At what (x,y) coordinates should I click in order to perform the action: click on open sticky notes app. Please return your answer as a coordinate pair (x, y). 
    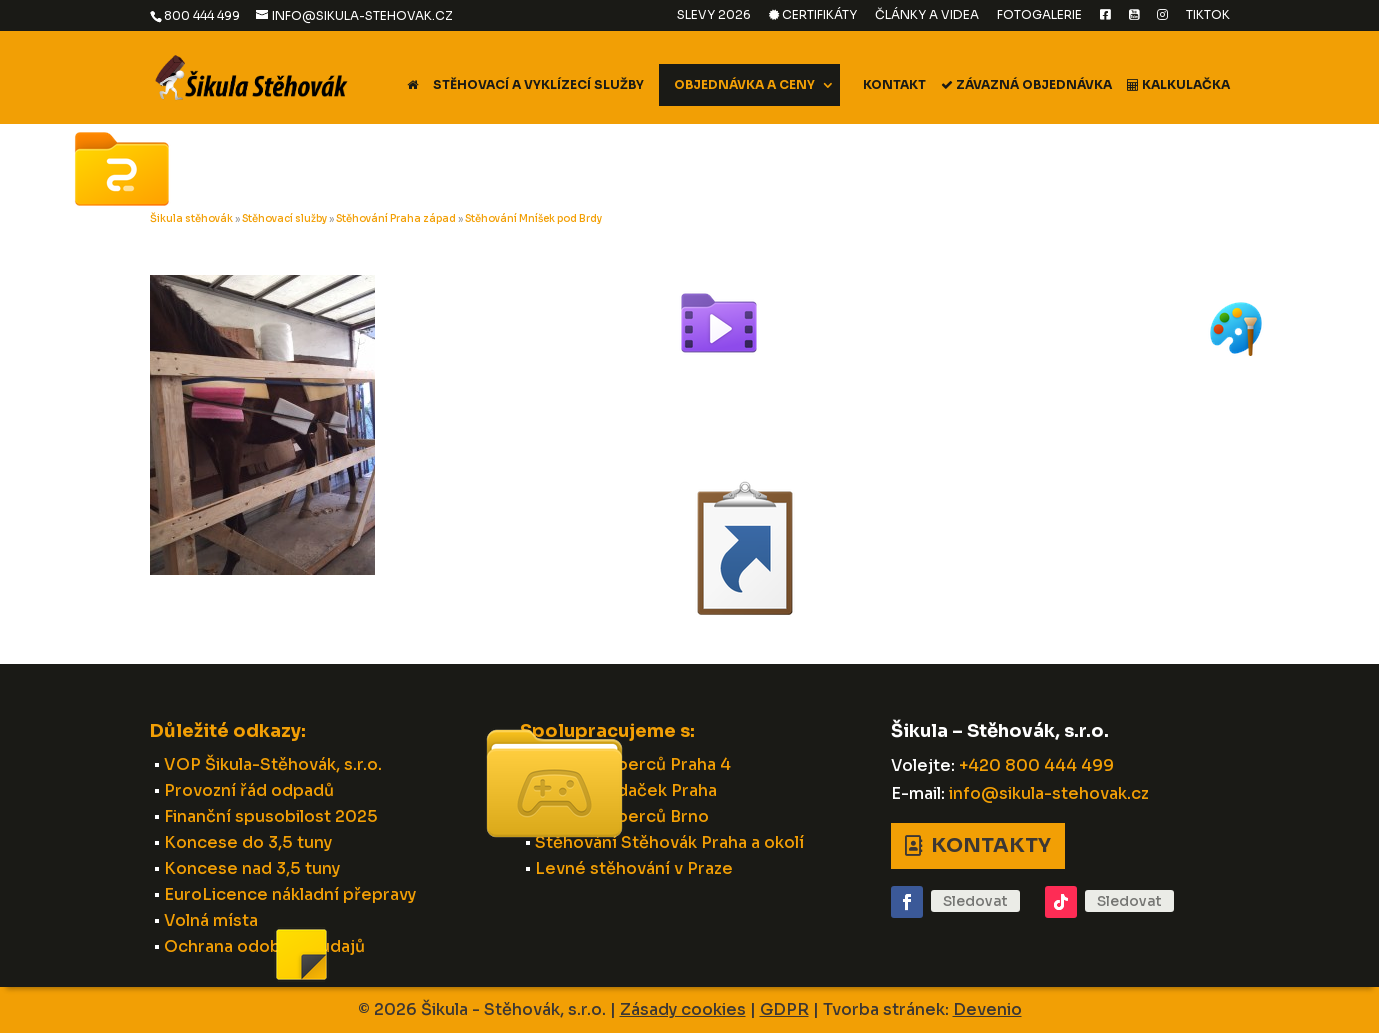
    Looking at the image, I should click on (301, 954).